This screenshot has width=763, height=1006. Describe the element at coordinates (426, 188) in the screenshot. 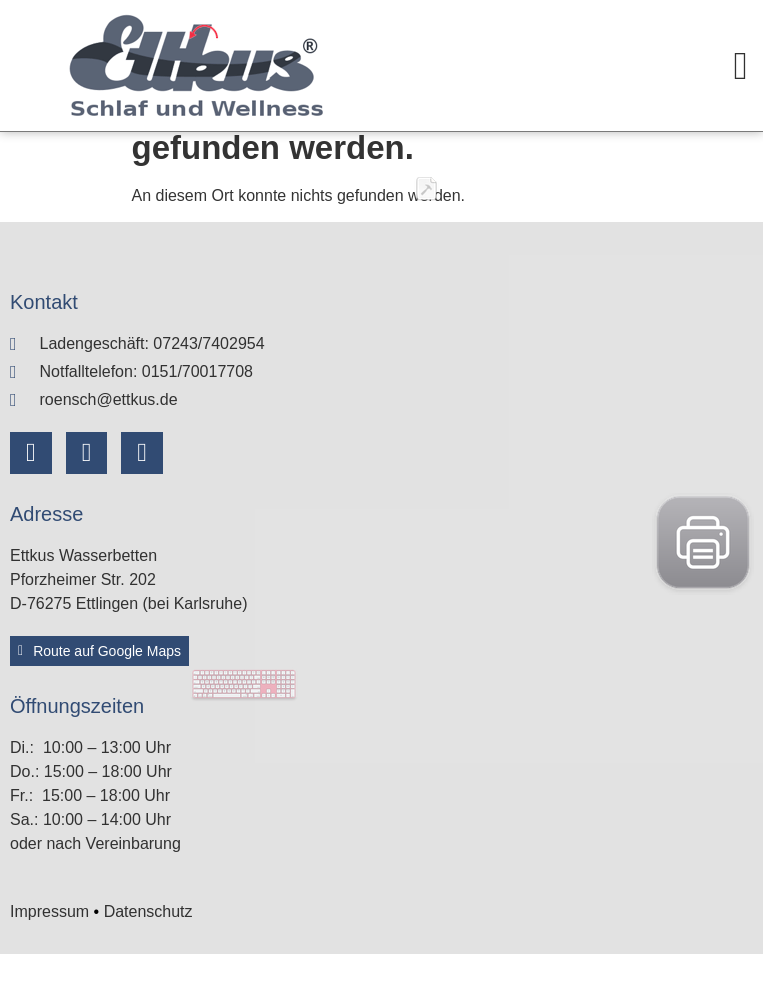

I see `a makefile or build configuration file` at that location.